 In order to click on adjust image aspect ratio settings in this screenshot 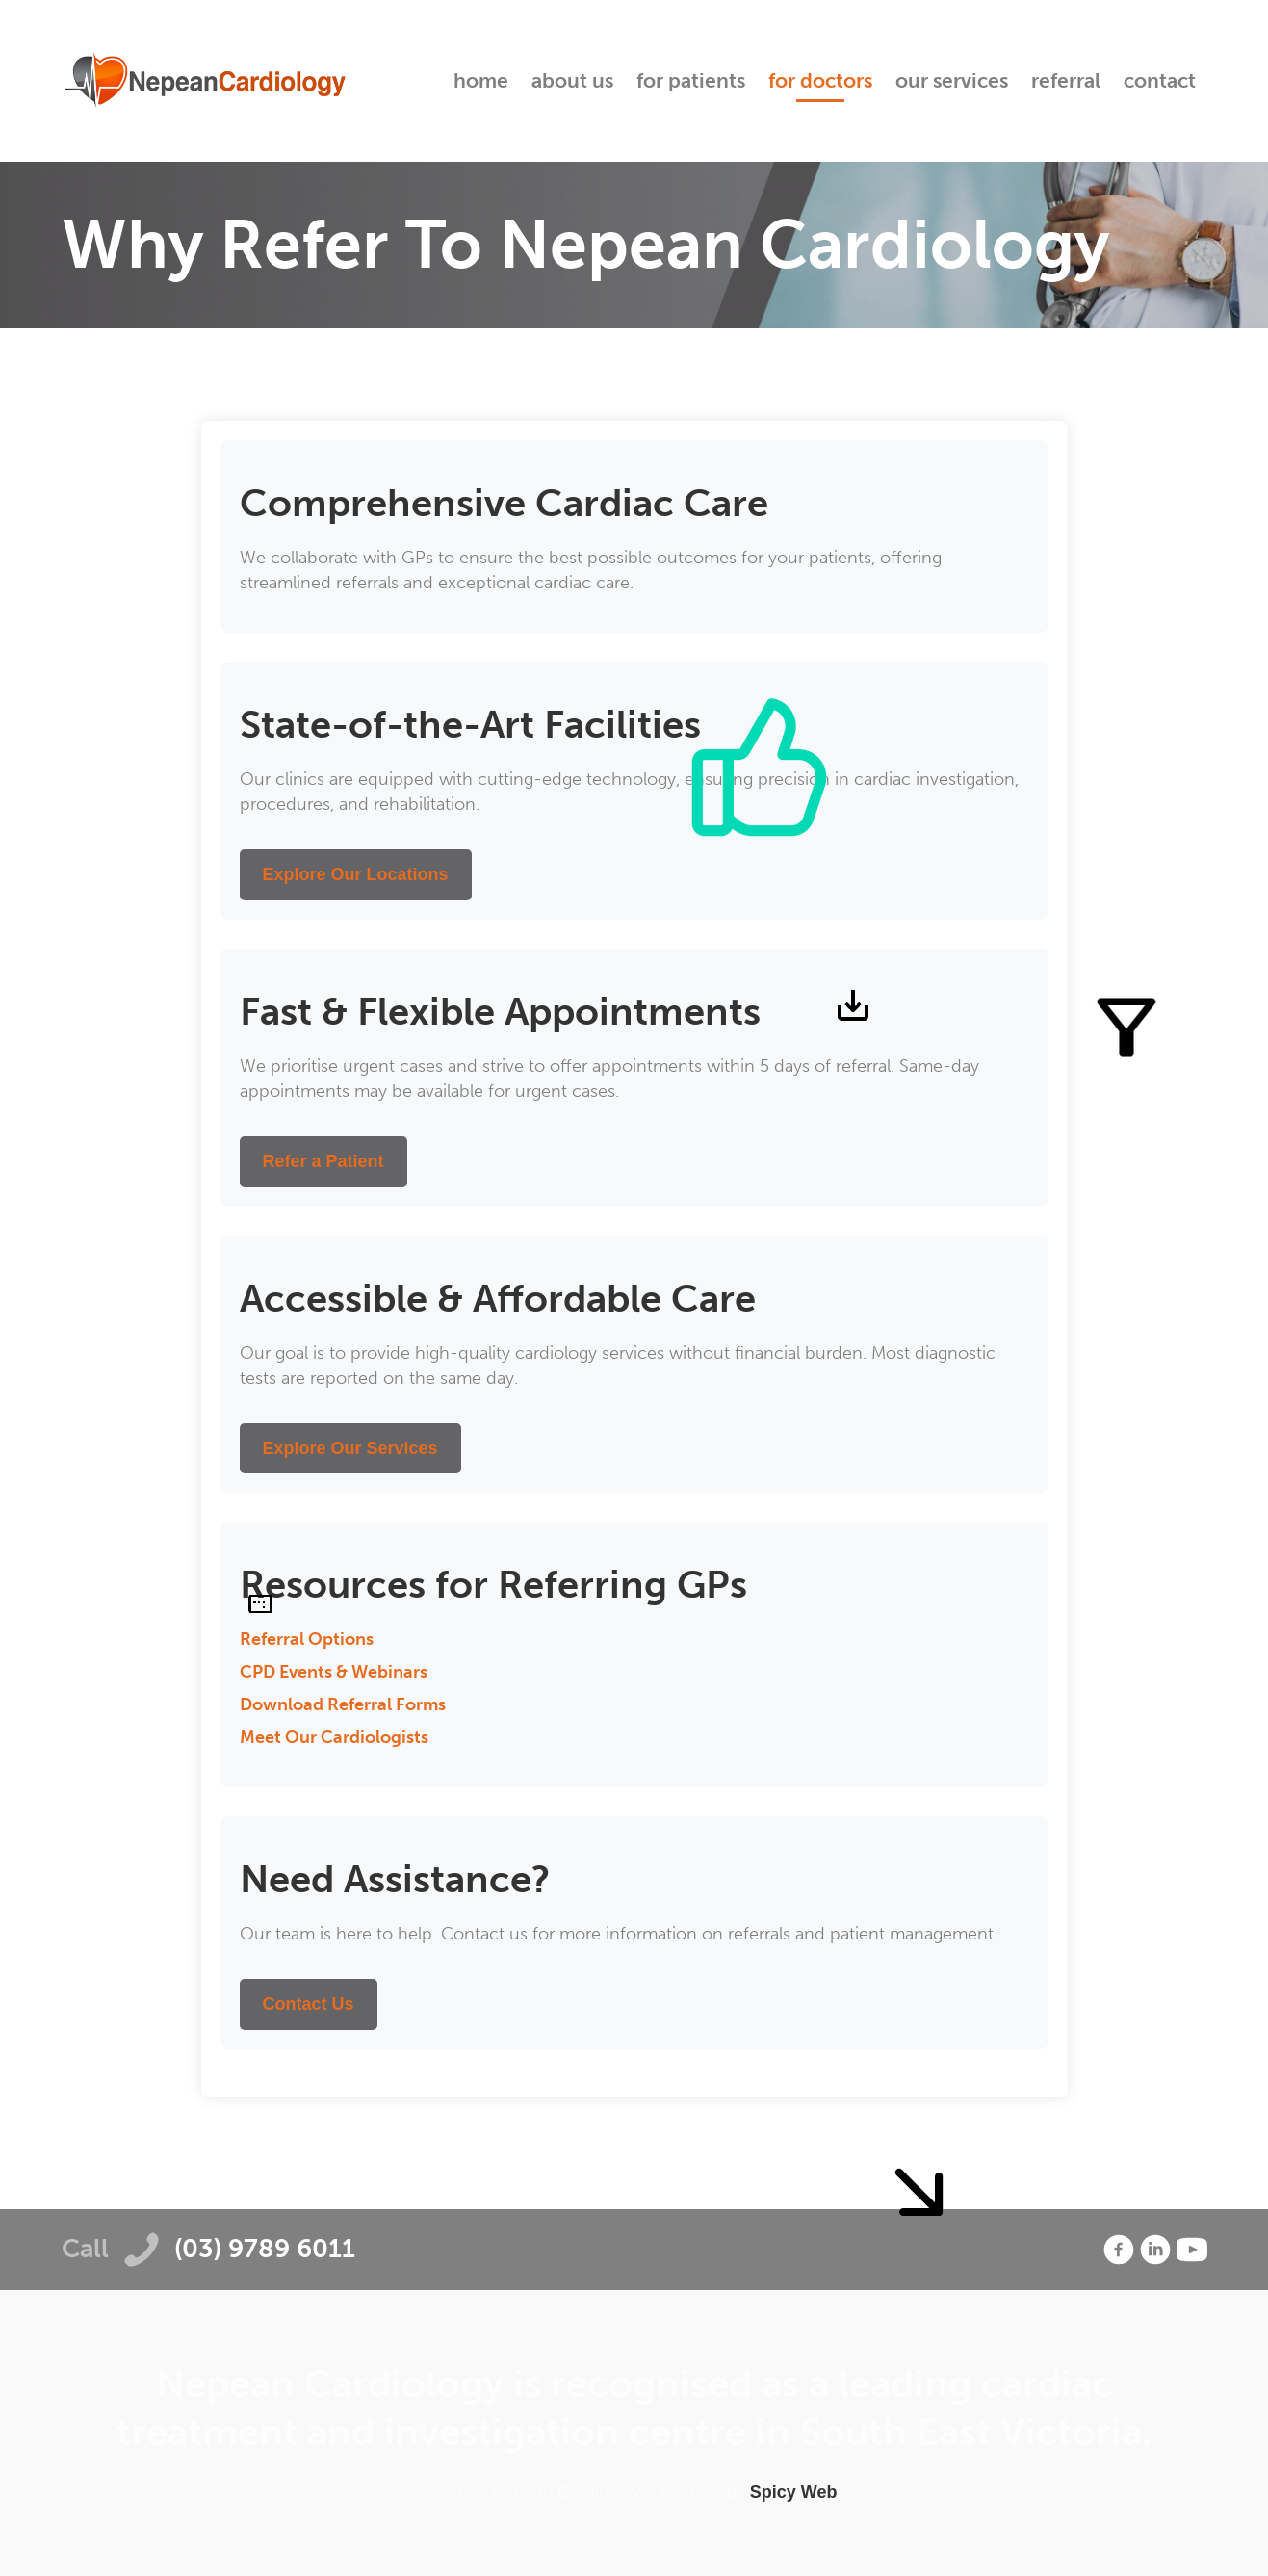, I will do `click(260, 1603)`.